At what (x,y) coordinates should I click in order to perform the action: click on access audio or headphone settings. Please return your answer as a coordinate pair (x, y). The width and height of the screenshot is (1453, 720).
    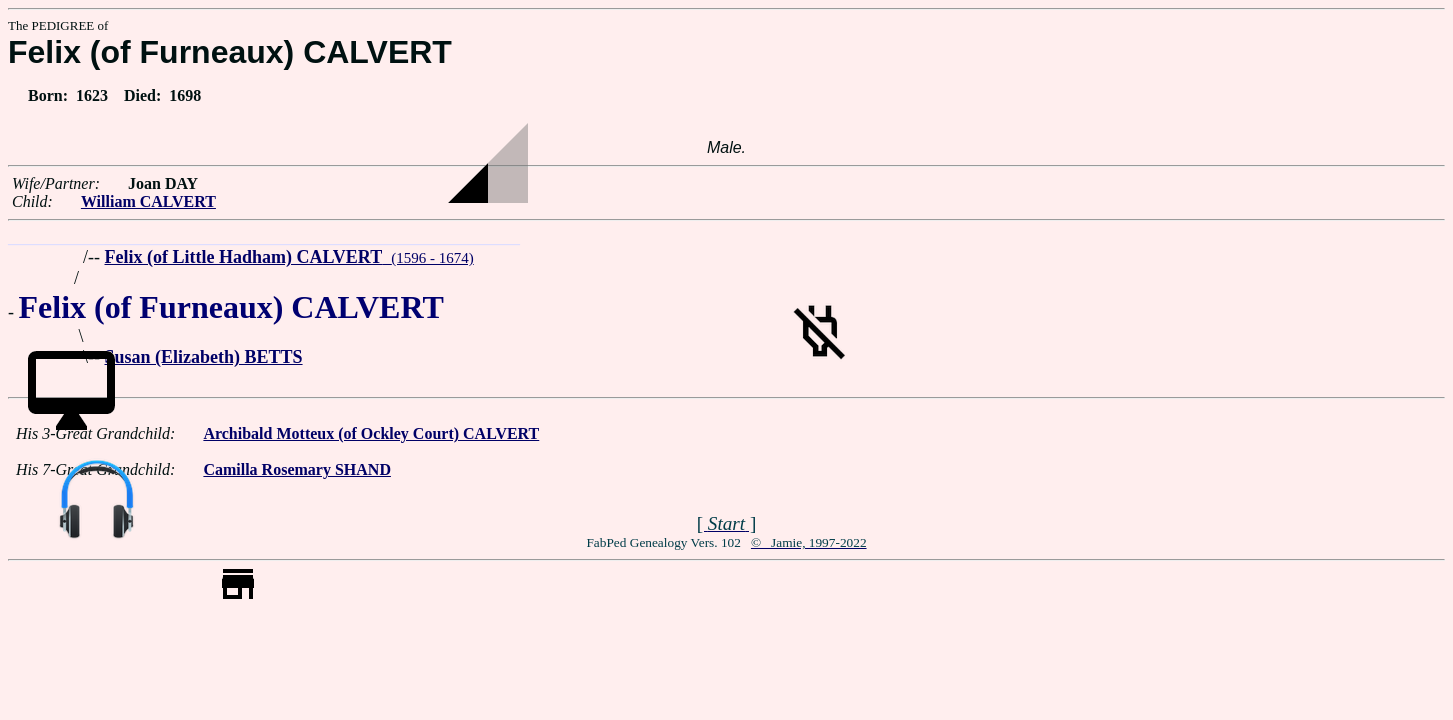
    Looking at the image, I should click on (96, 503).